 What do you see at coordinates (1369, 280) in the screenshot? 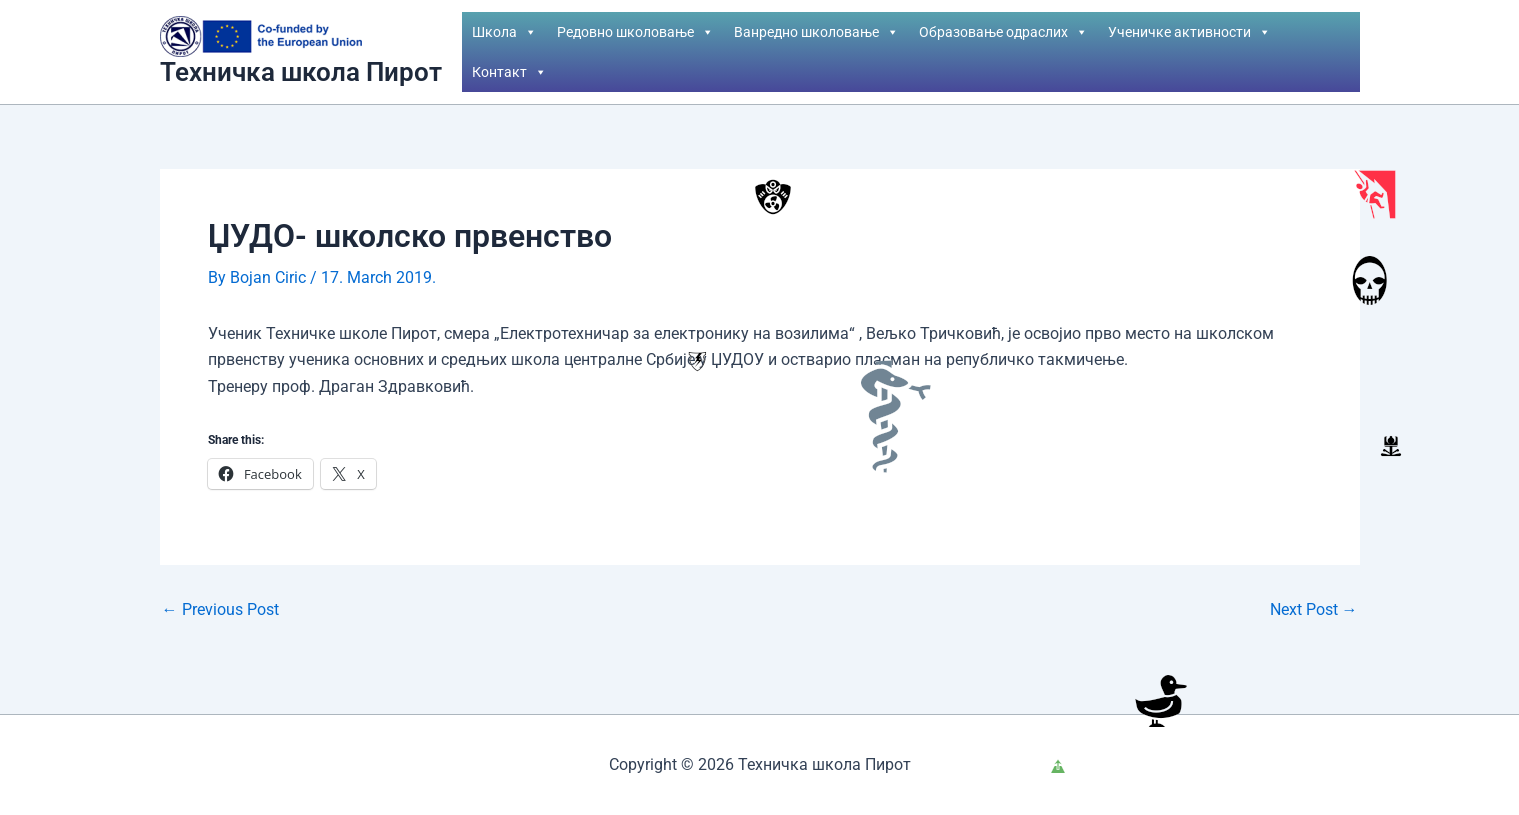
I see `select skull mask avatar or character cosmetic` at bounding box center [1369, 280].